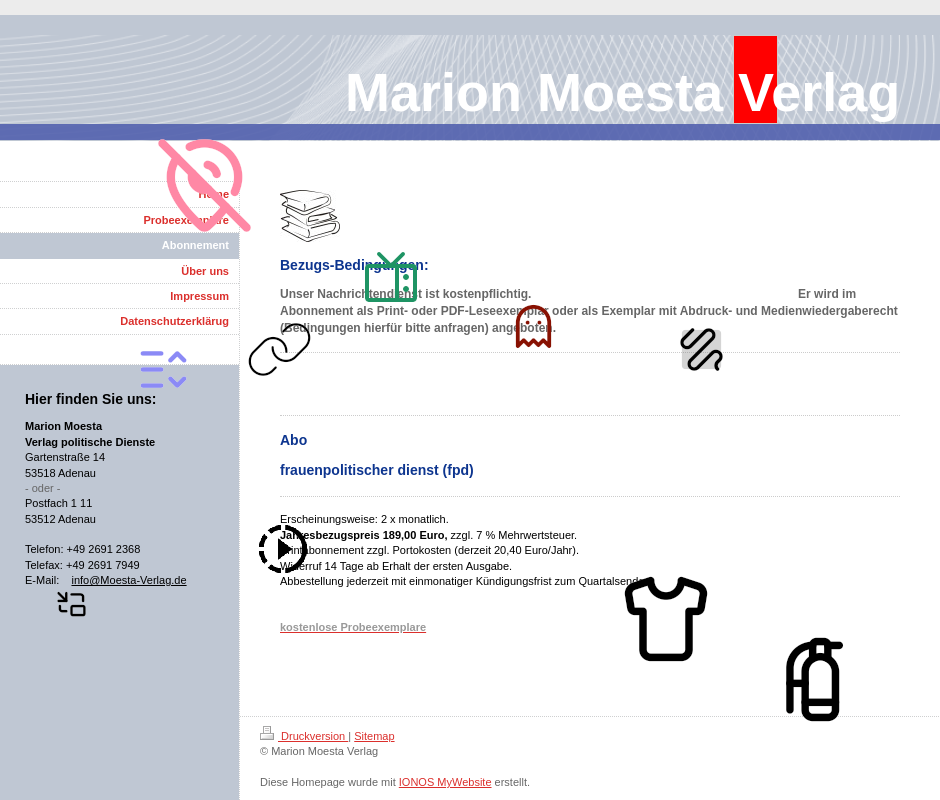 This screenshot has height=800, width=940. I want to click on enable picture-in-picture mode, so click(71, 603).